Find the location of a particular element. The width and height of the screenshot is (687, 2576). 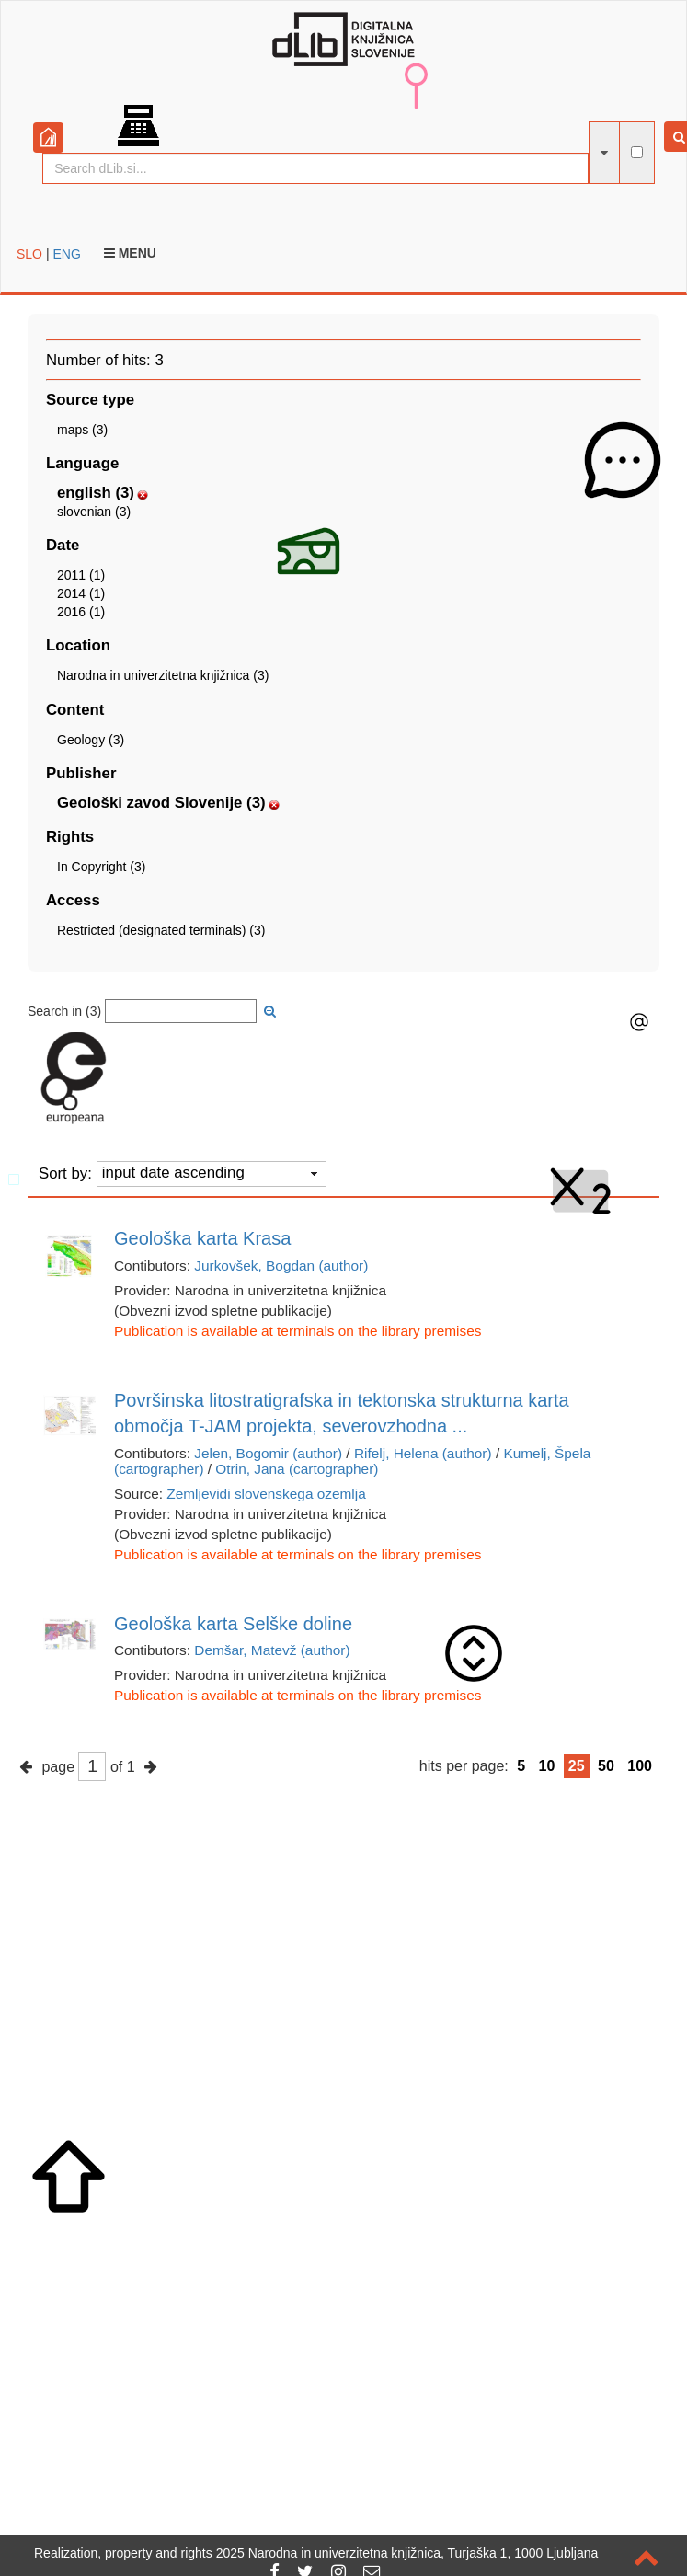

enter an email address is located at coordinates (639, 1022).